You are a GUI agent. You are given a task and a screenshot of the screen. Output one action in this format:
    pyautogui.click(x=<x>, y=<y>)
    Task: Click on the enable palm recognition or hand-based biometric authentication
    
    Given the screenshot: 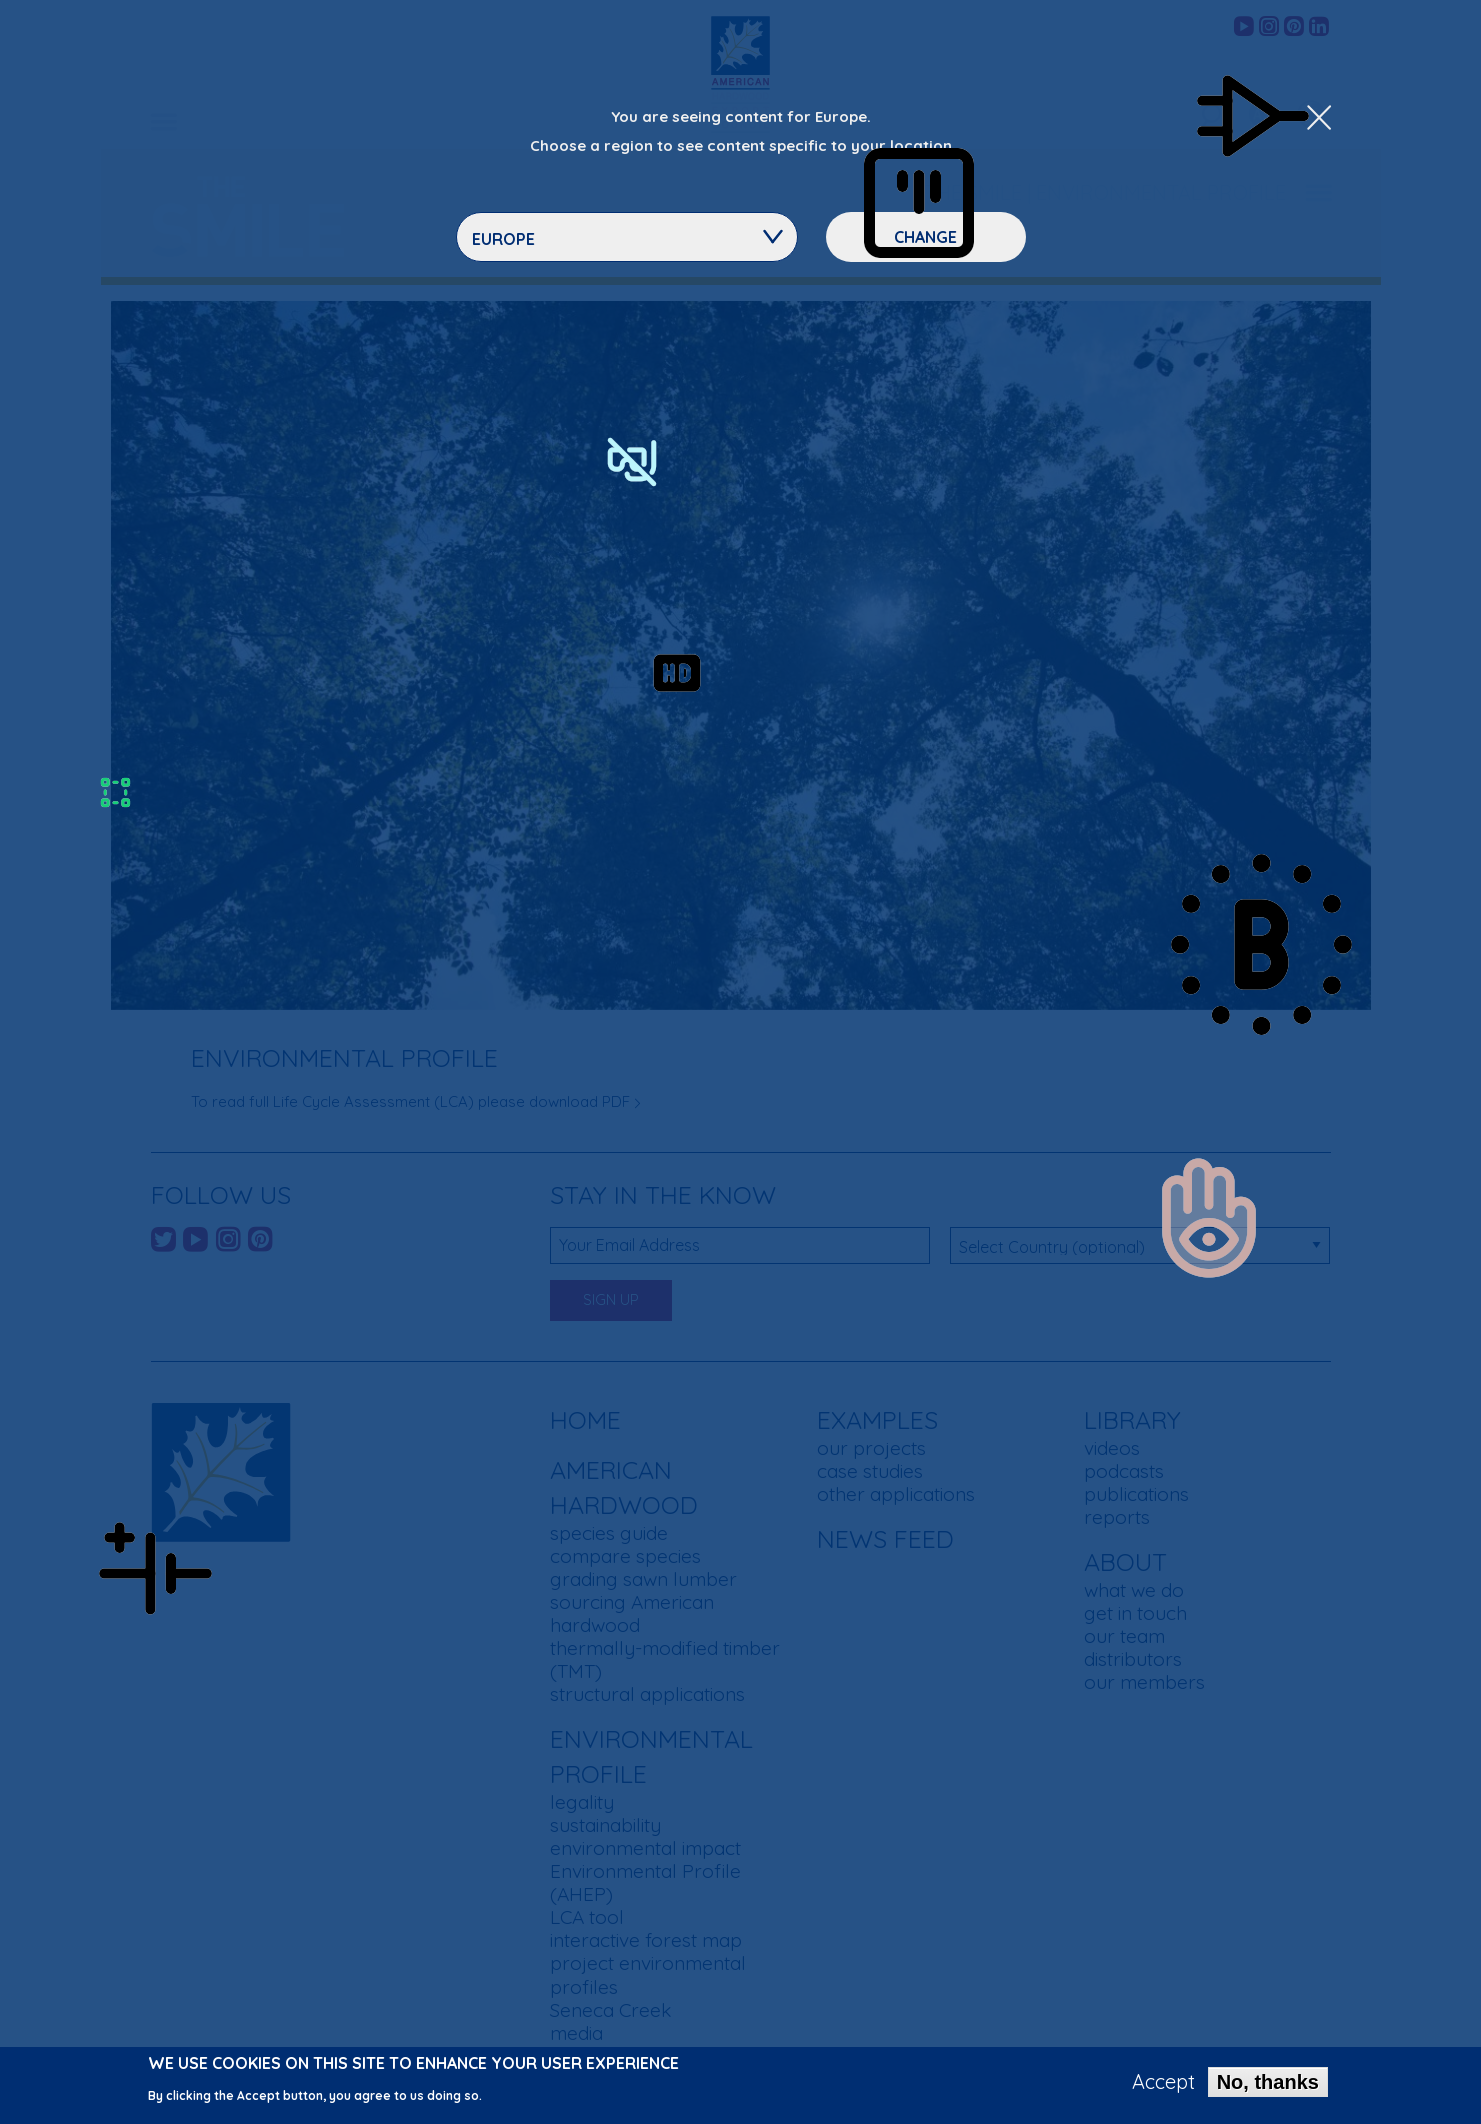 What is the action you would take?
    pyautogui.click(x=1209, y=1218)
    